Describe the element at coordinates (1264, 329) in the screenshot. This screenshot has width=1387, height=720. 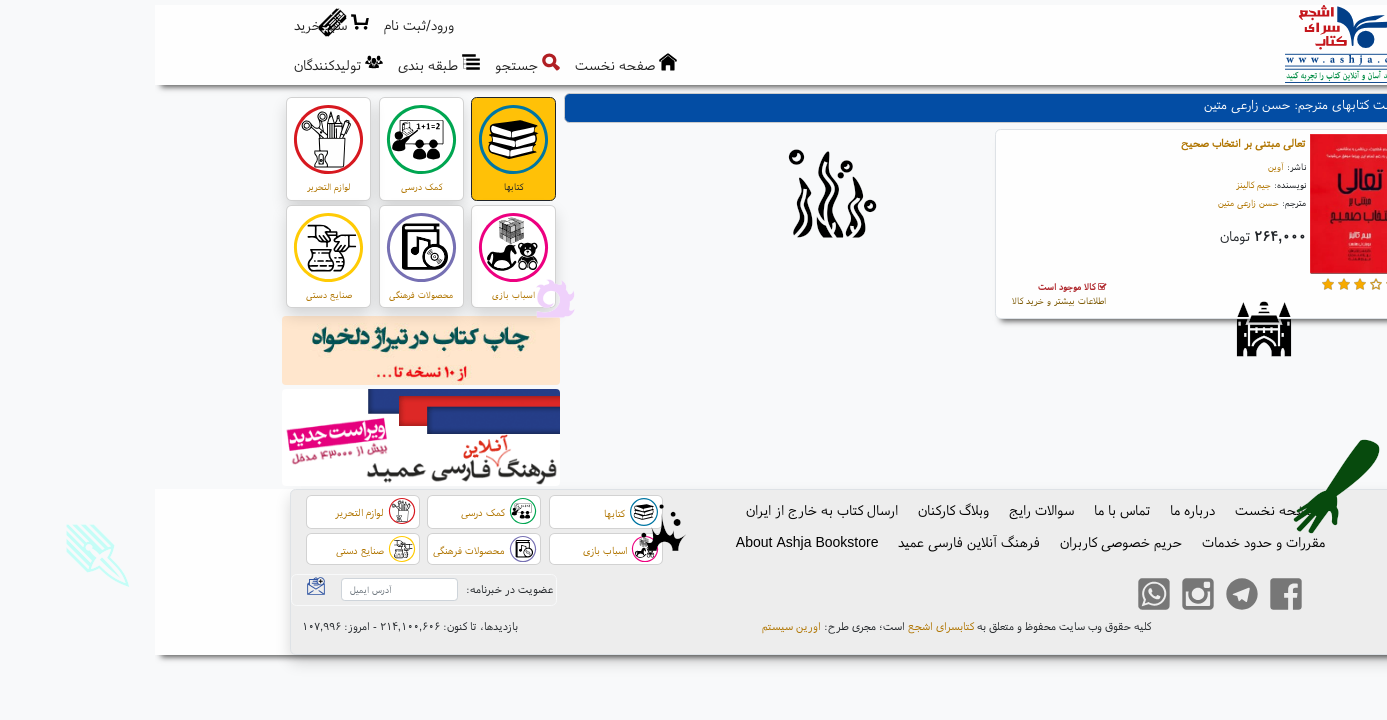
I see `enter the castle or fortress level` at that location.